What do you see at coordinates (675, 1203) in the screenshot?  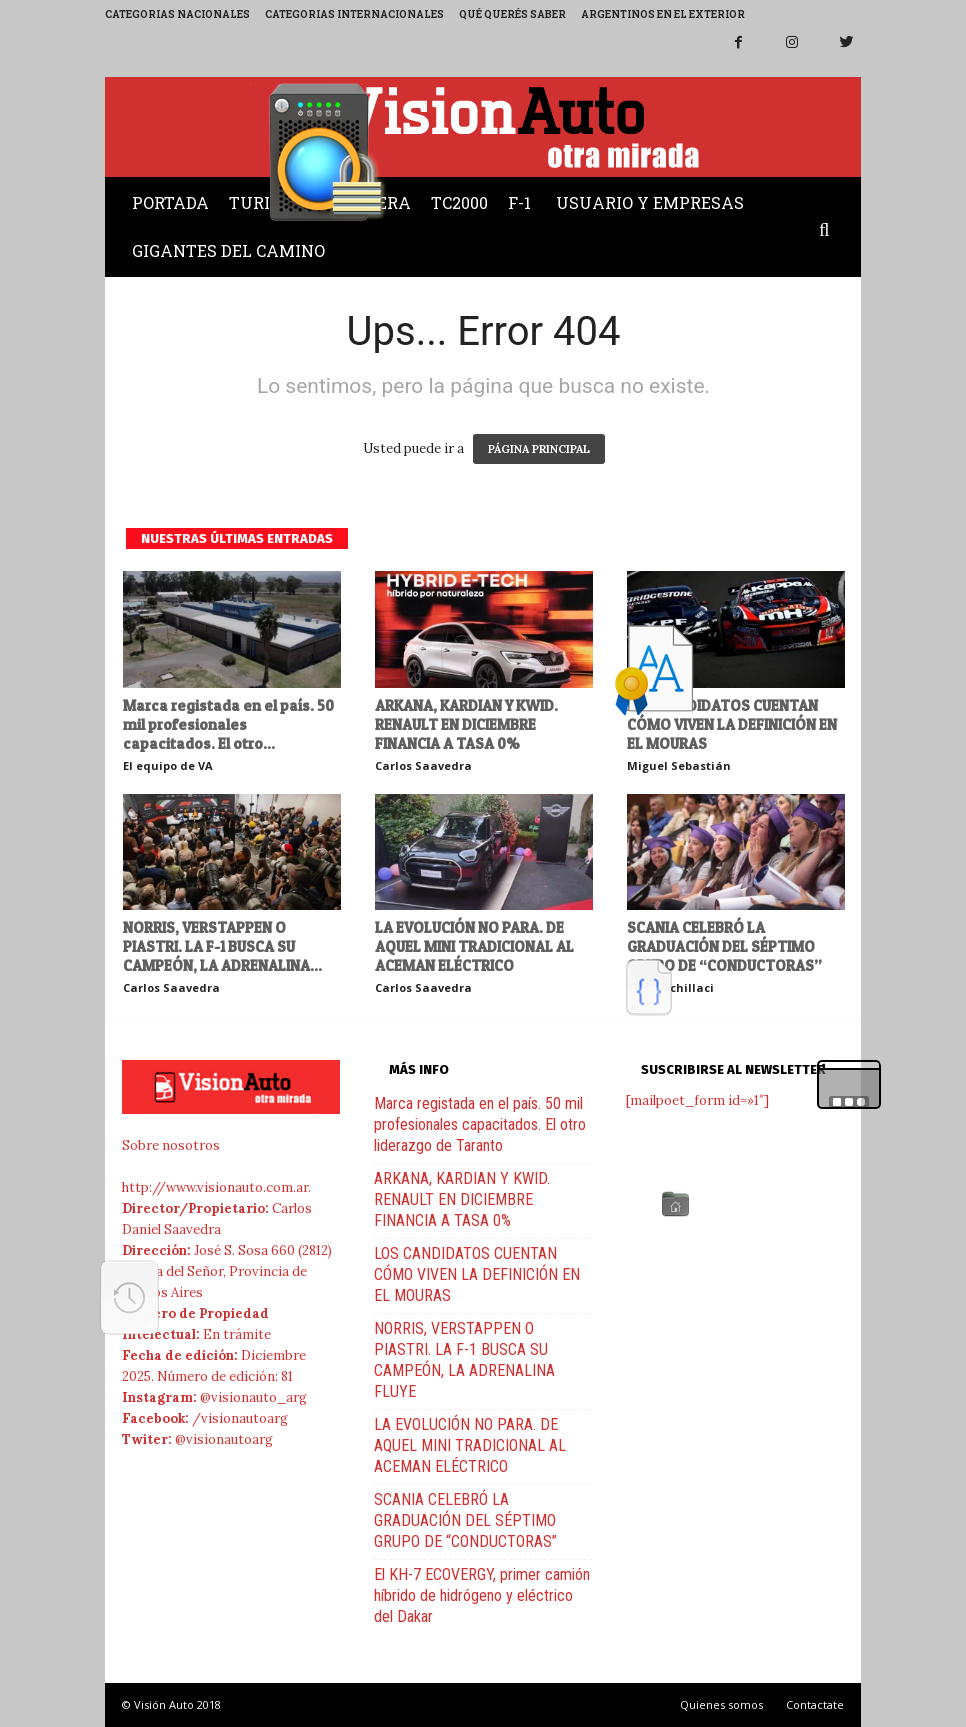 I see `access your home folder` at bounding box center [675, 1203].